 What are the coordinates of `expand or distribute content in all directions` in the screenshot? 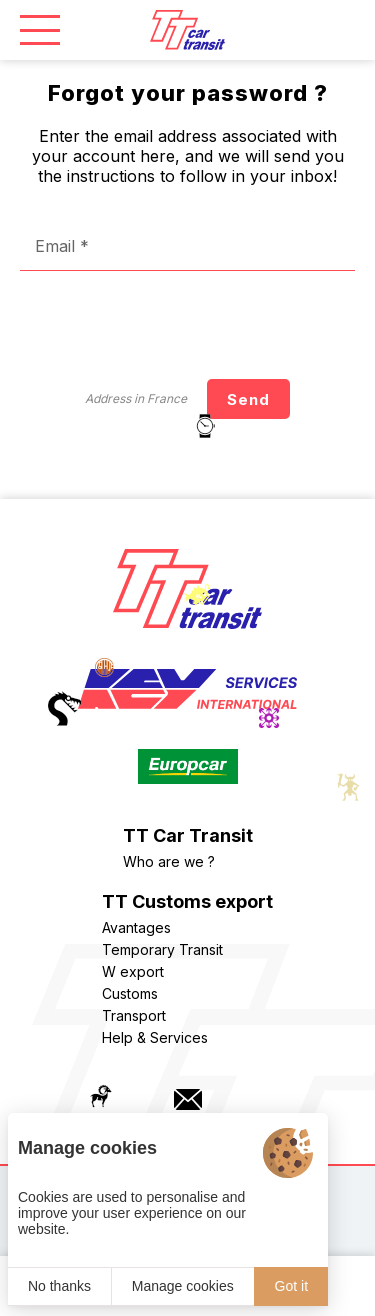 It's located at (269, 718).